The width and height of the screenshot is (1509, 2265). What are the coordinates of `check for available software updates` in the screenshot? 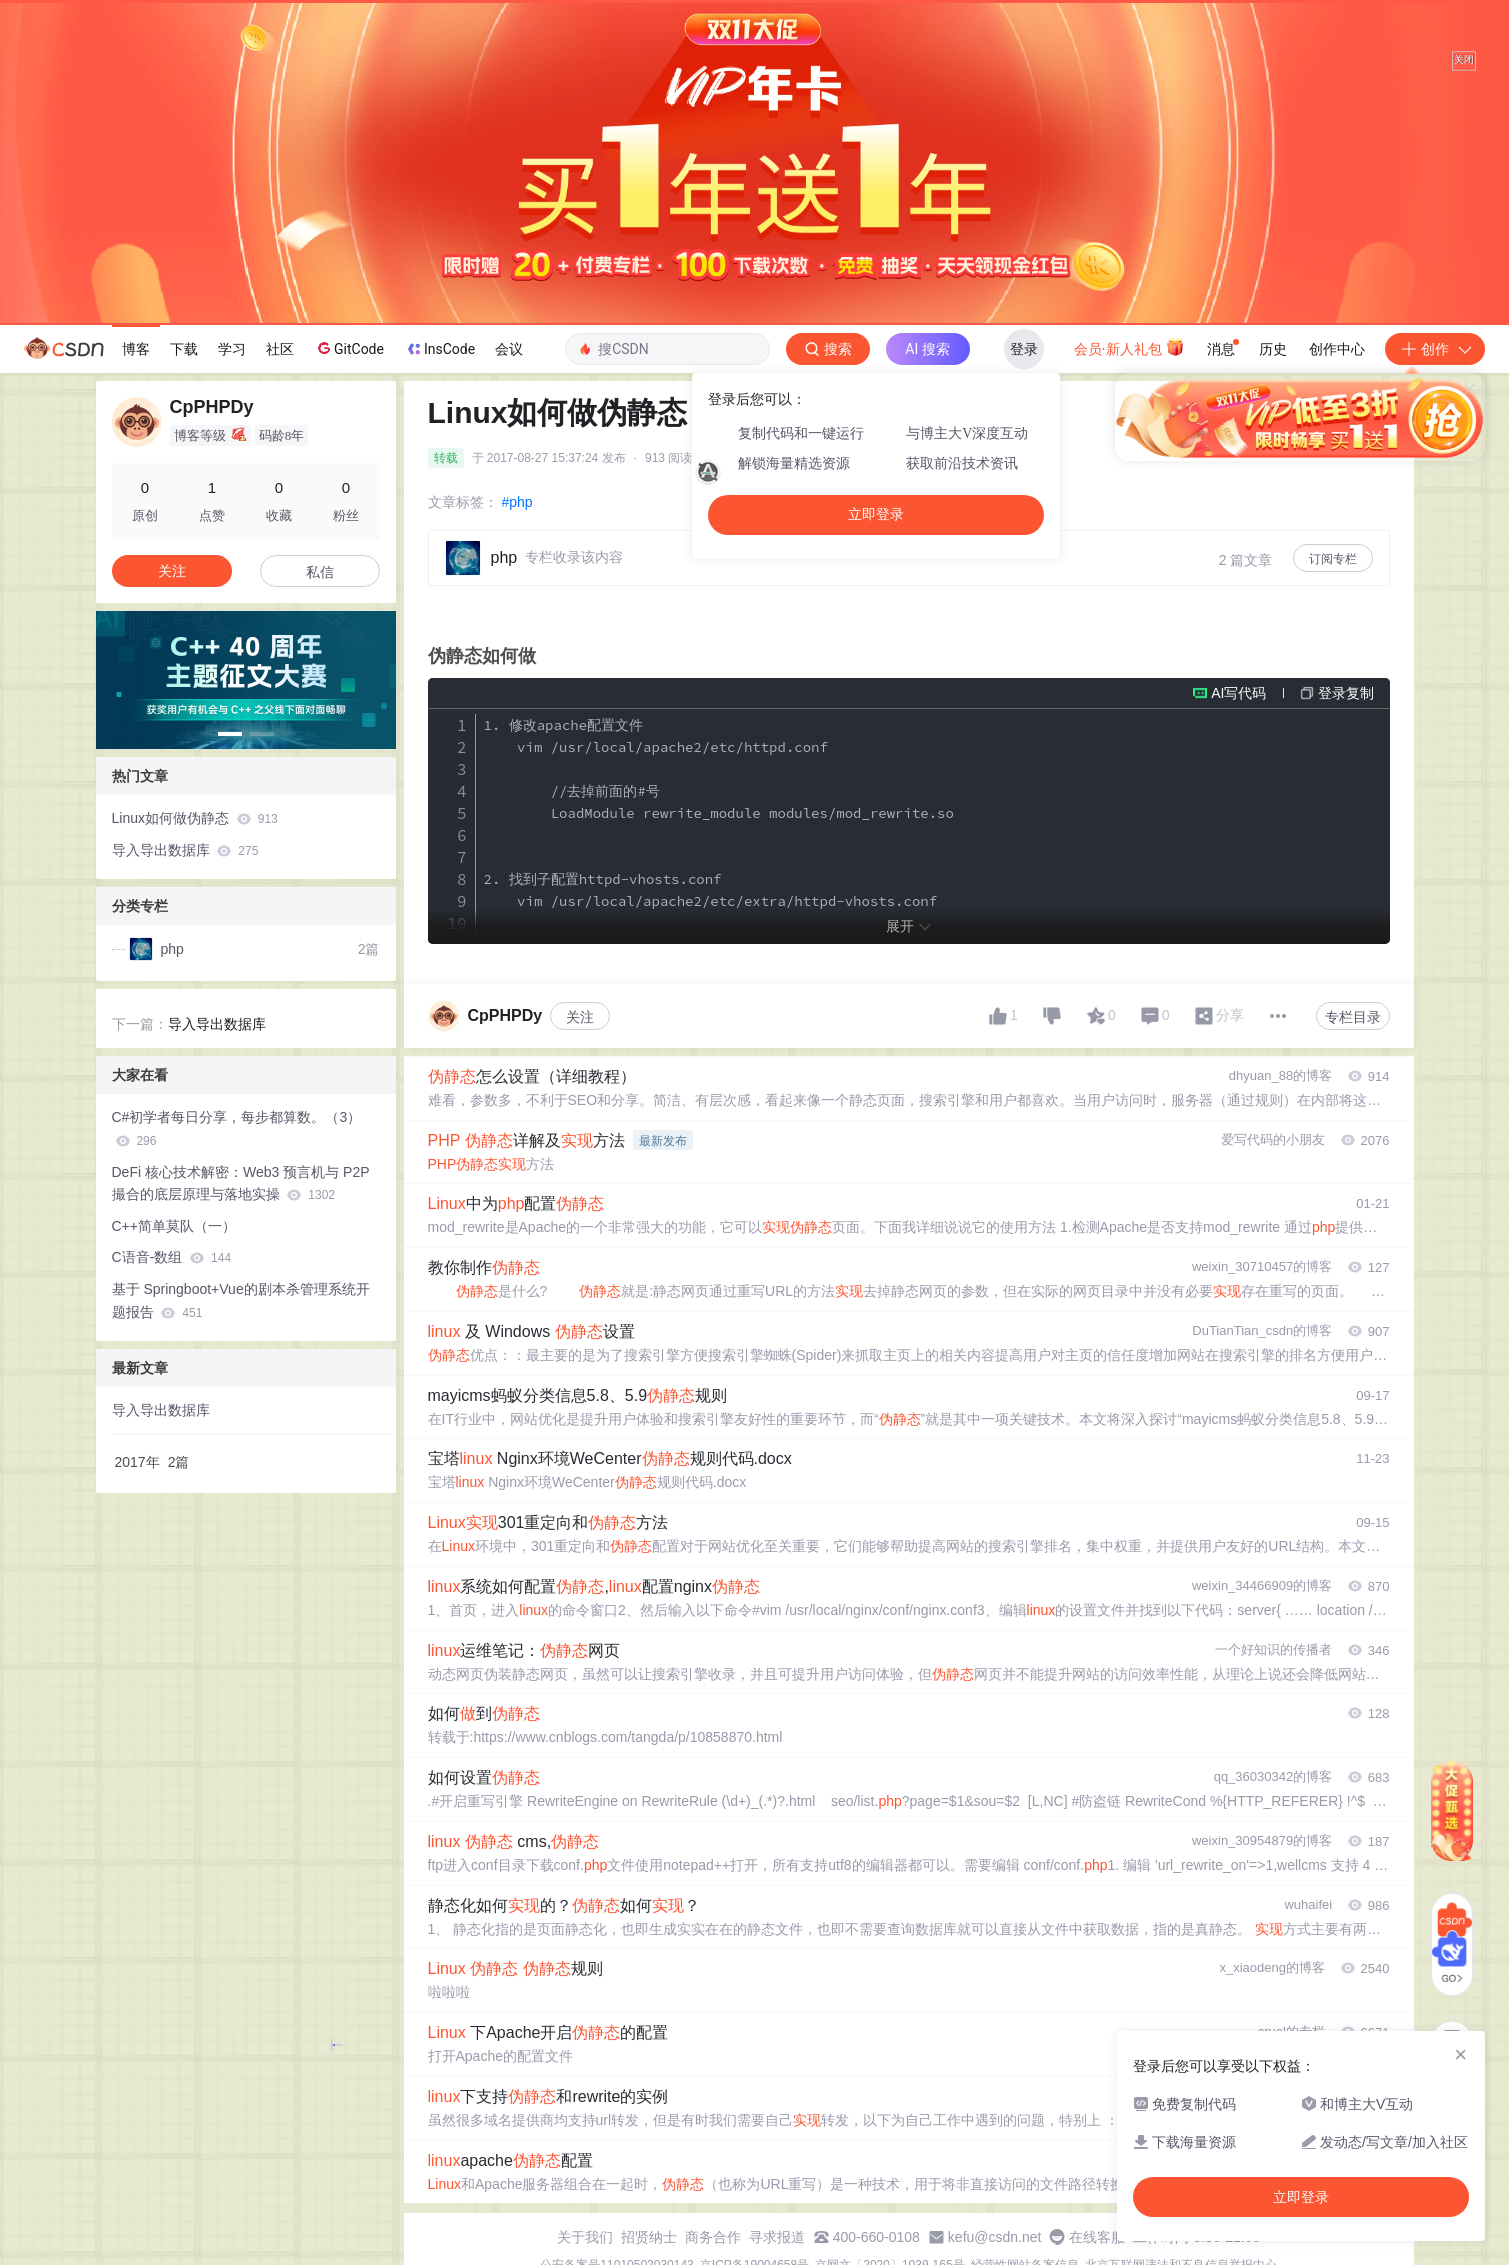 It's located at (708, 472).